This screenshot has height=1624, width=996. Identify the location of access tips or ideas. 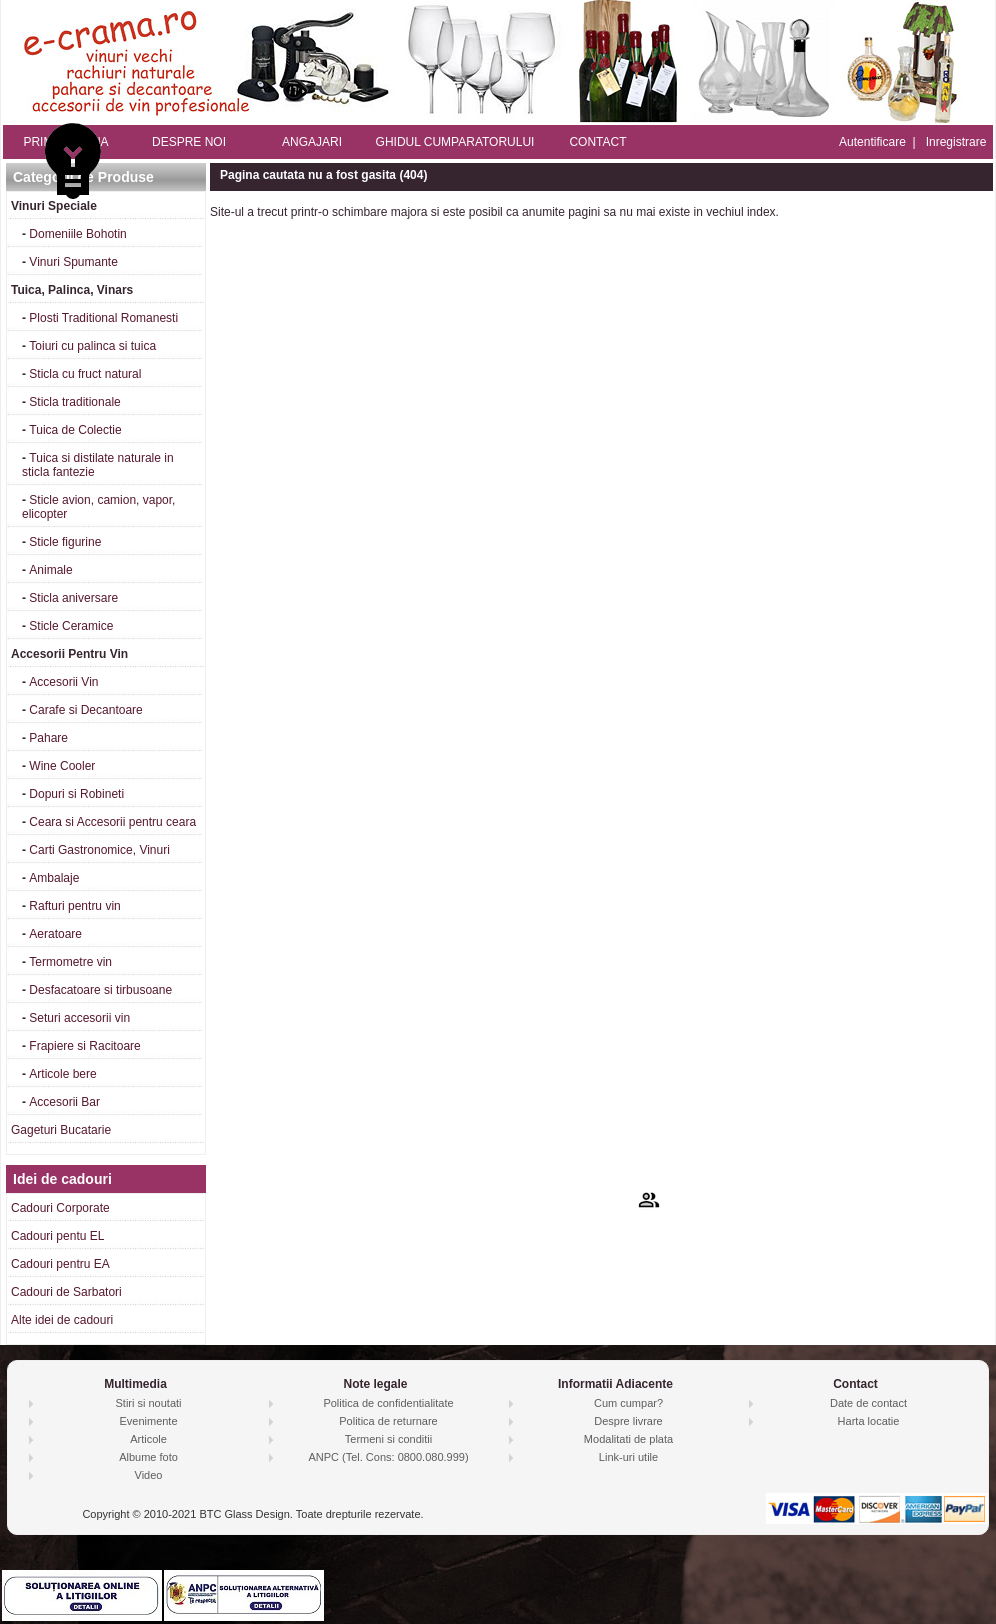
(73, 159).